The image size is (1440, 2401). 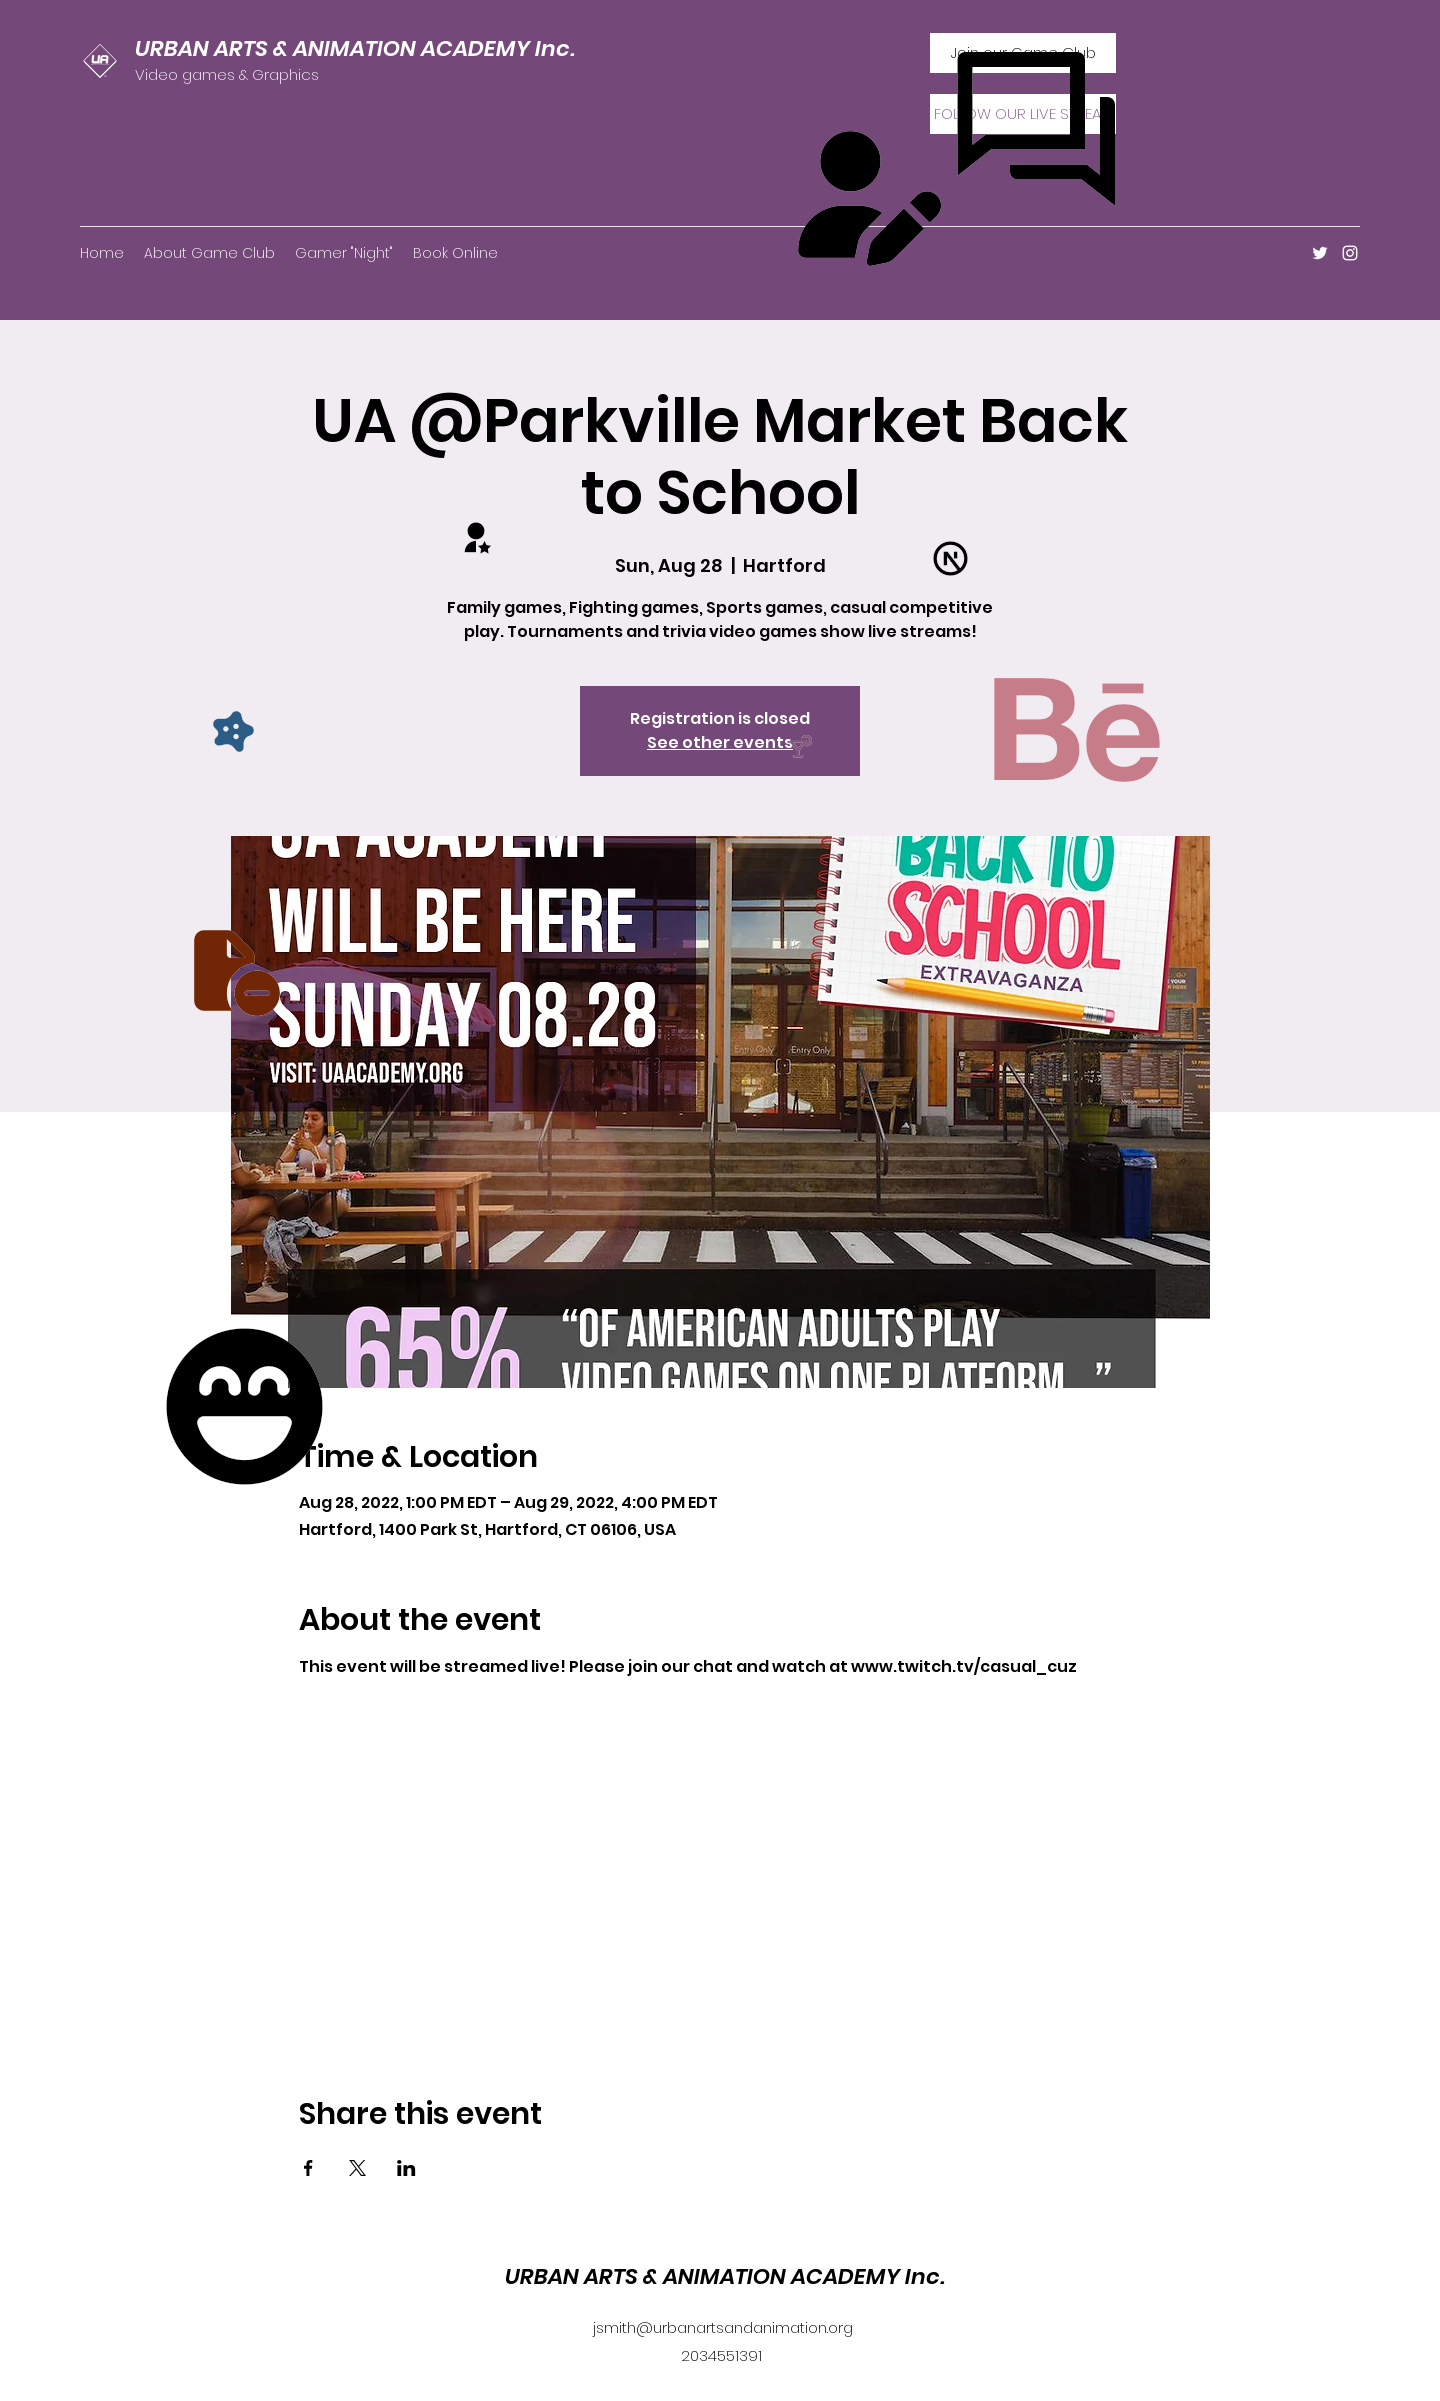 What do you see at coordinates (1040, 127) in the screenshot?
I see `open chat or messaging feature` at bounding box center [1040, 127].